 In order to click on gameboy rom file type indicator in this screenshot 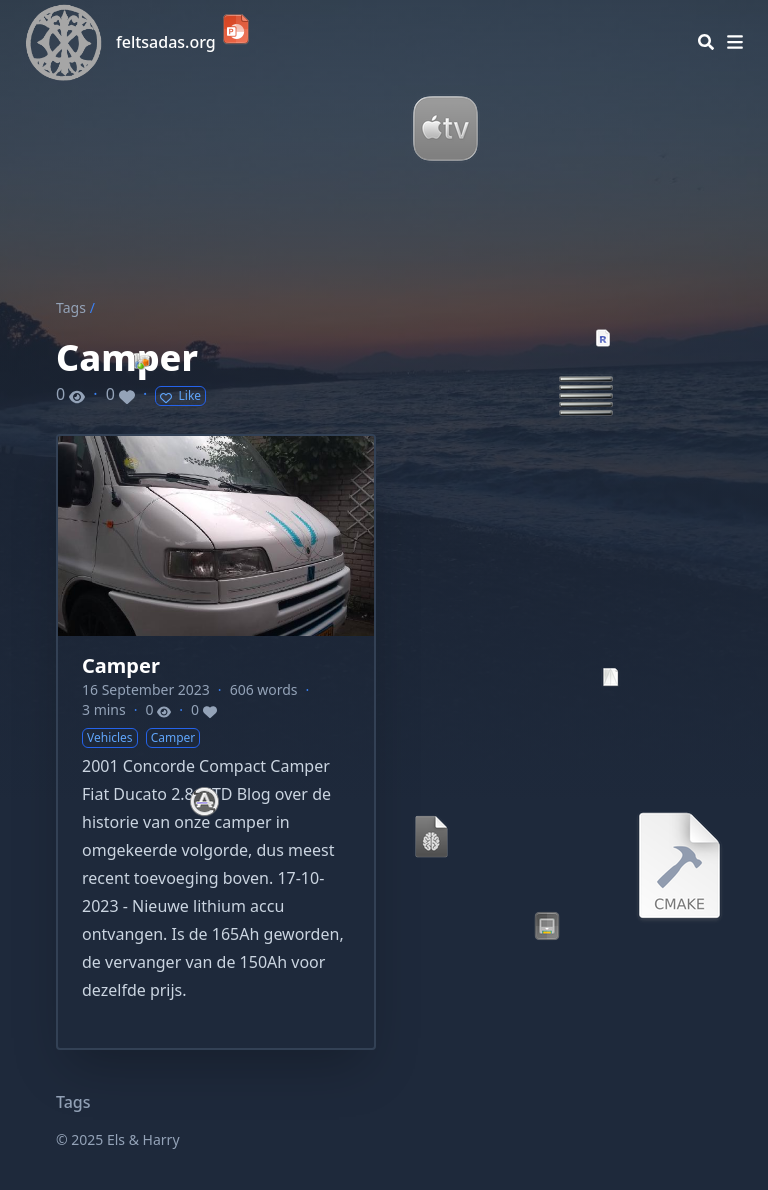, I will do `click(547, 926)`.